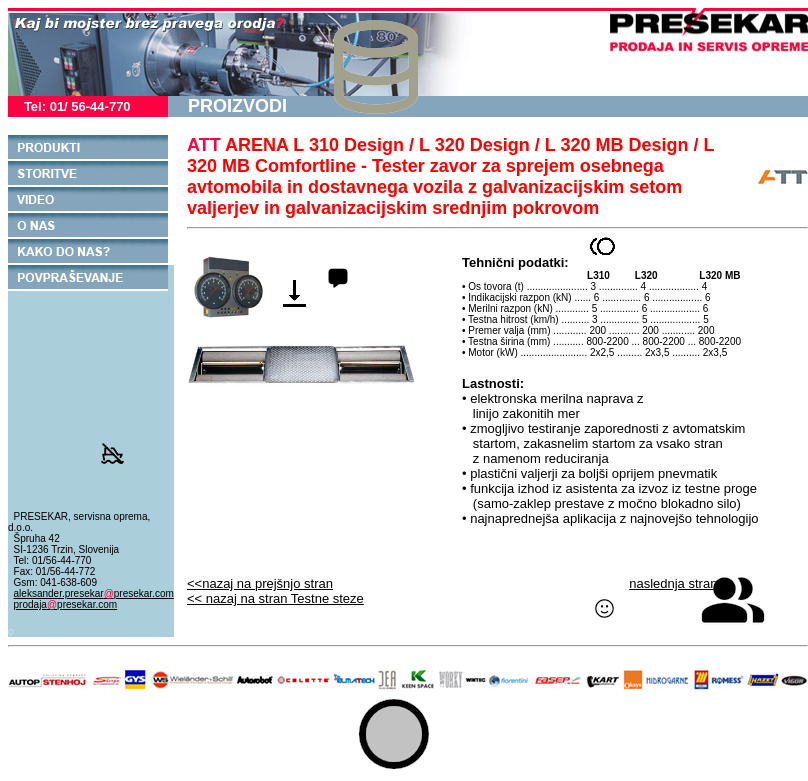 This screenshot has width=808, height=781. I want to click on shipping unavailable for this item, so click(112, 453).